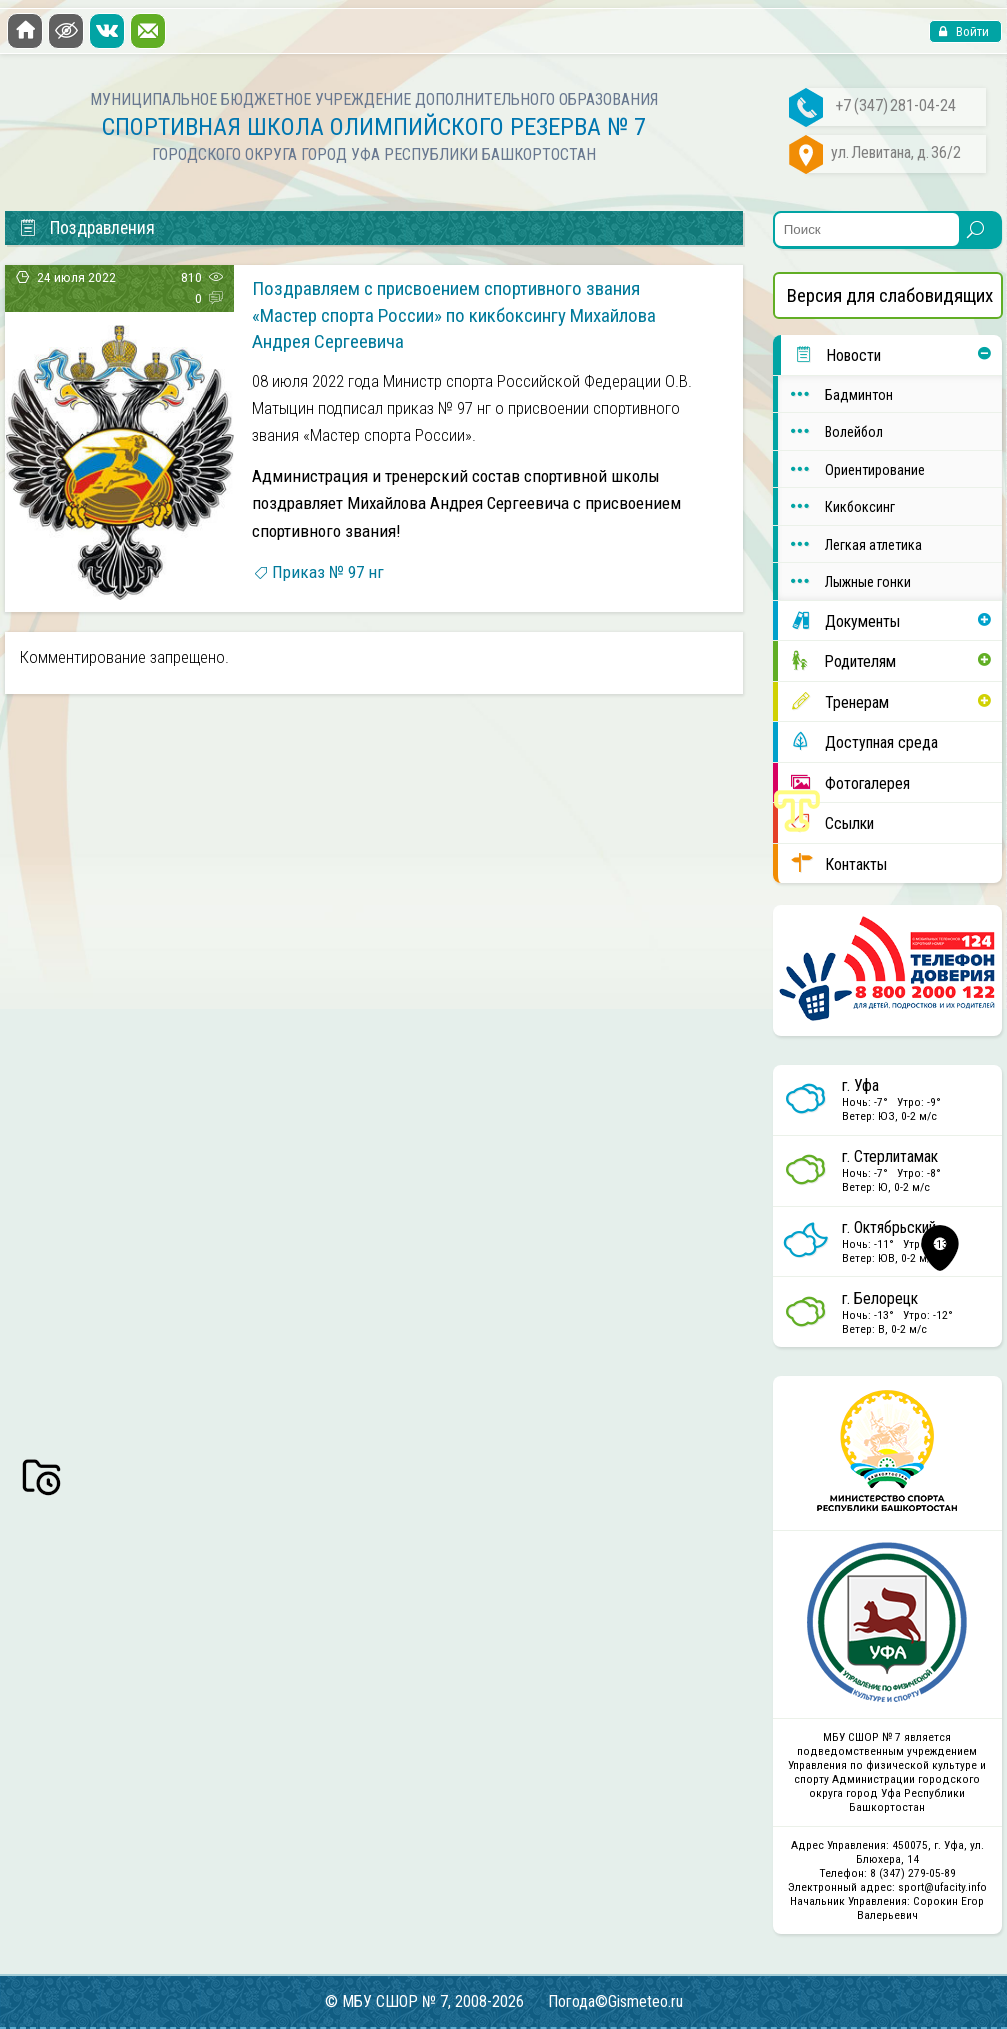 This screenshot has height=2029, width=1007. What do you see at coordinates (940, 1248) in the screenshot?
I see `view or share your current location` at bounding box center [940, 1248].